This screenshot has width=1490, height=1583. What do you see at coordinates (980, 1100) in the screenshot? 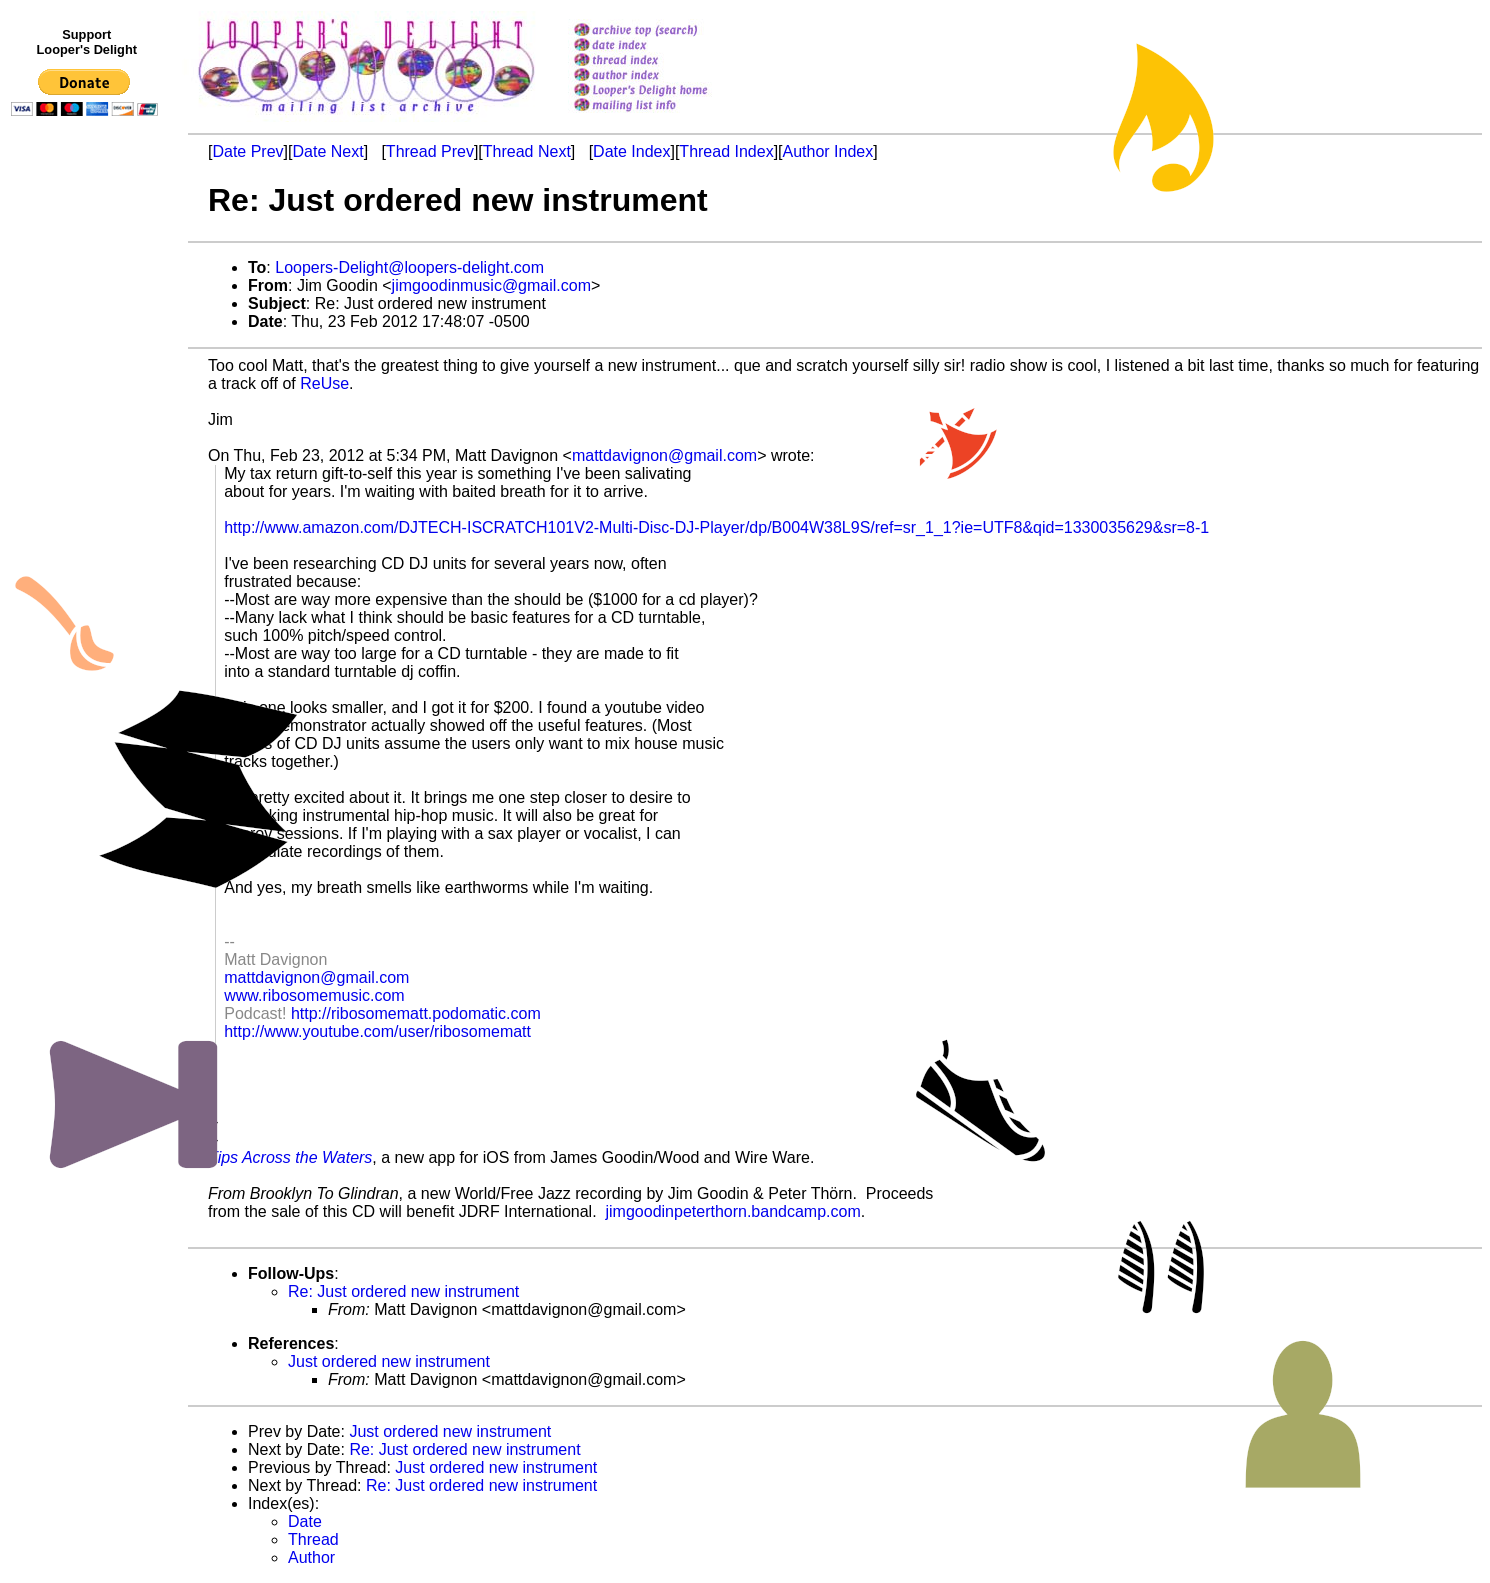
I see `access running or fitness tracking features` at bounding box center [980, 1100].